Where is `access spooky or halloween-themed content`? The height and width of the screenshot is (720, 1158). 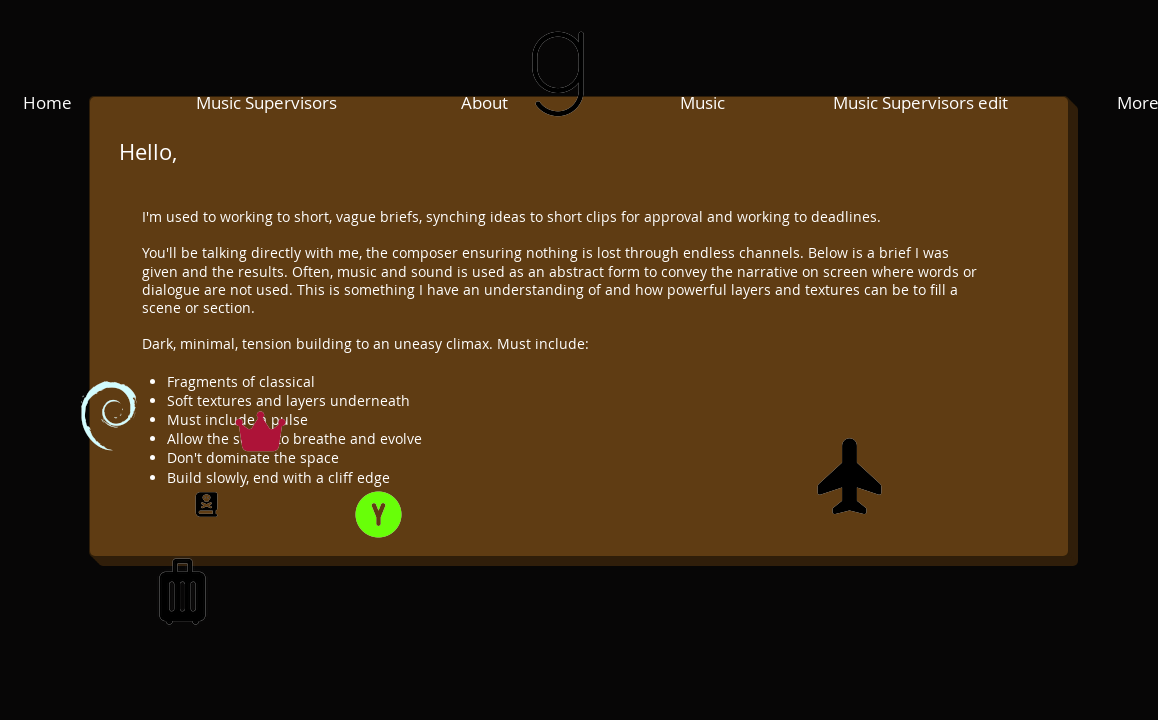
access spooky or halloween-themed content is located at coordinates (206, 504).